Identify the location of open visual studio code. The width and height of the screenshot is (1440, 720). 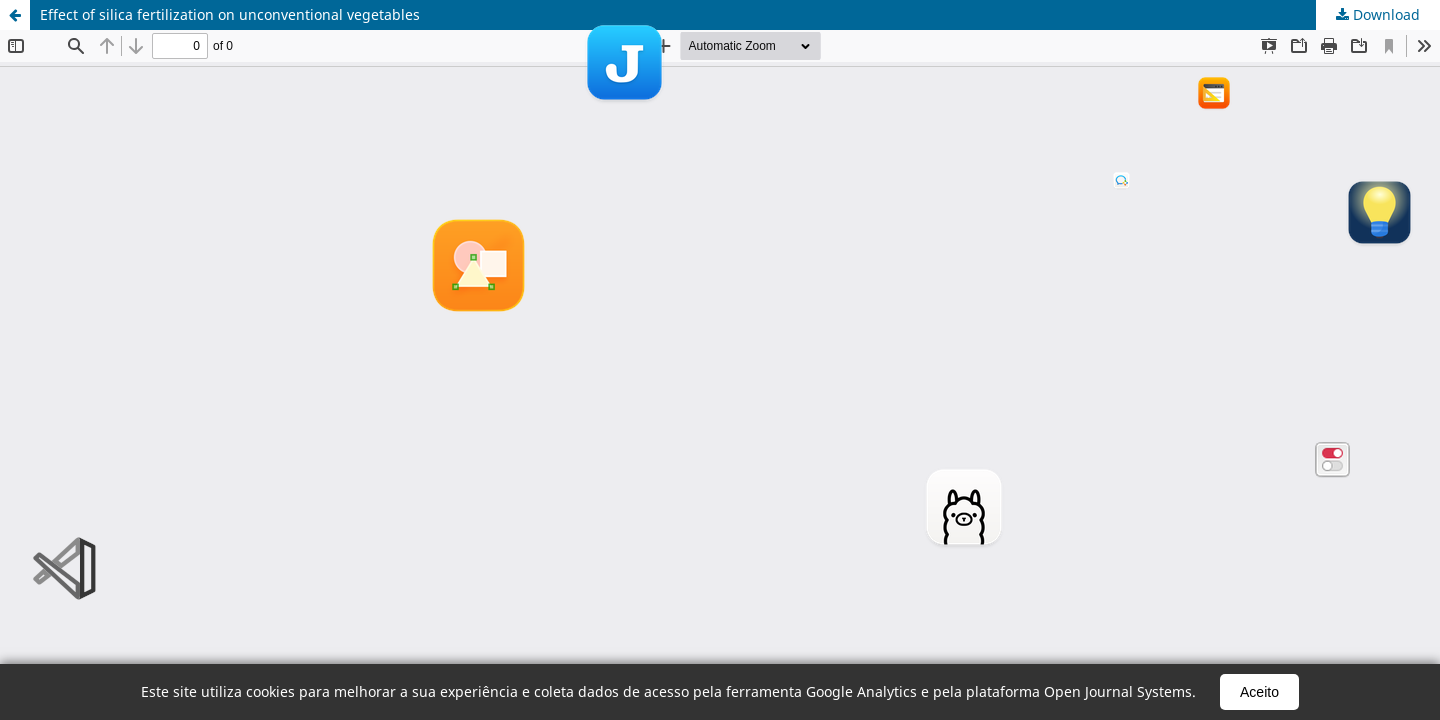
(64, 568).